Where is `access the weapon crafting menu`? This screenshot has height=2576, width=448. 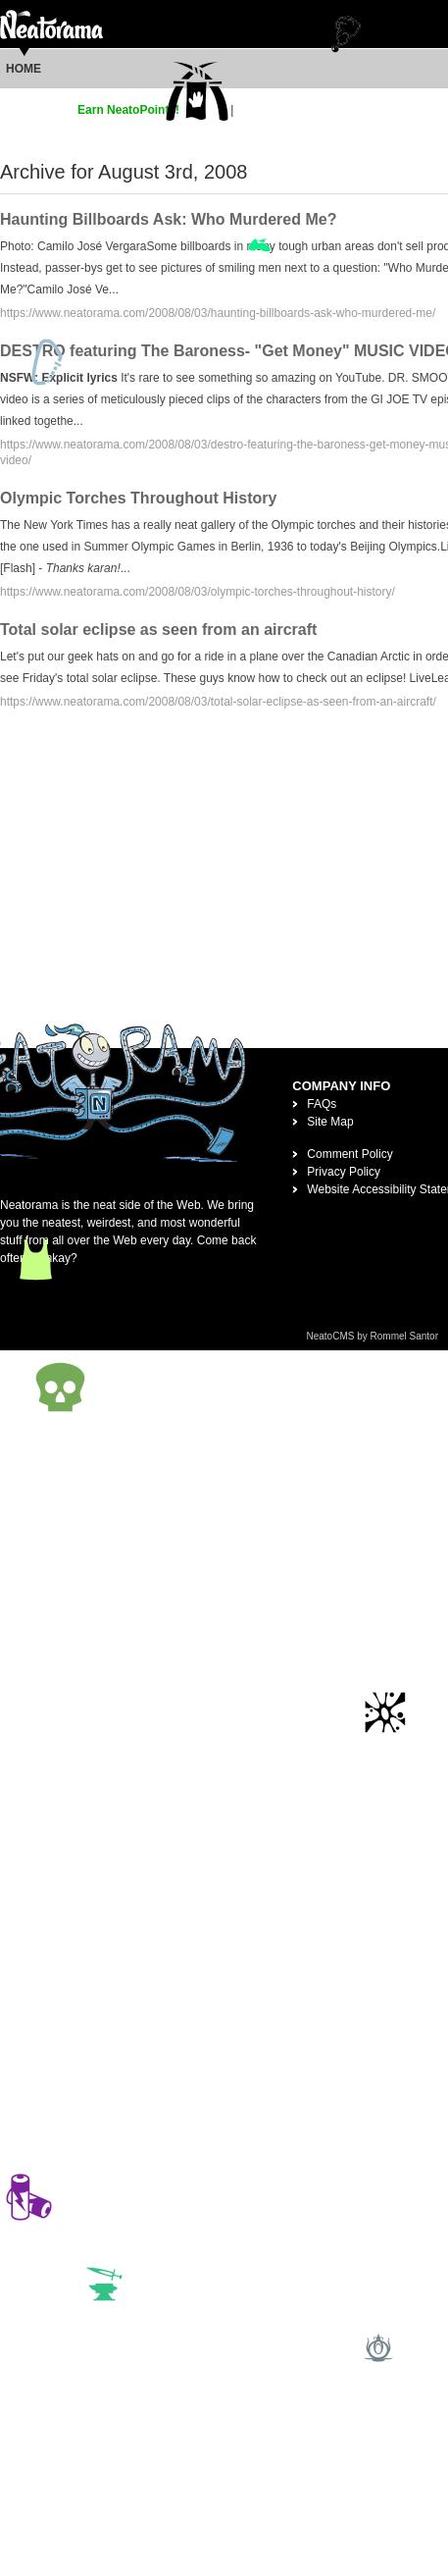
access the weapon crafting menu is located at coordinates (104, 2283).